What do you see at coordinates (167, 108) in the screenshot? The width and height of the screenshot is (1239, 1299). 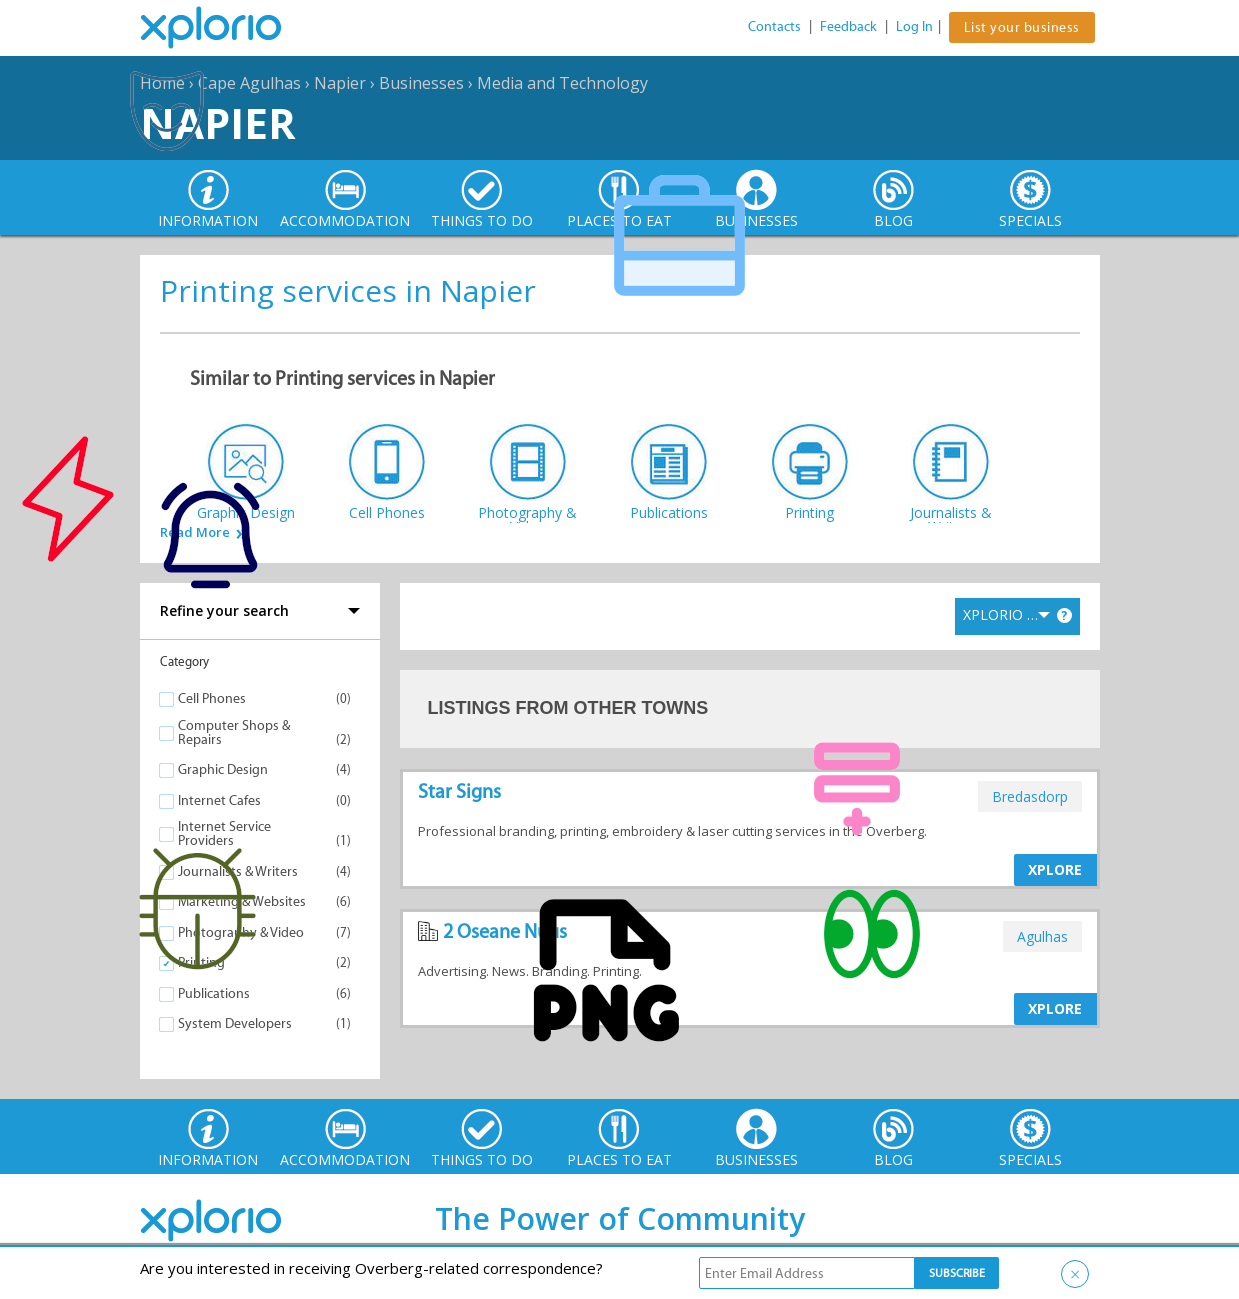 I see `toggle theater or entertainment mode` at bounding box center [167, 108].